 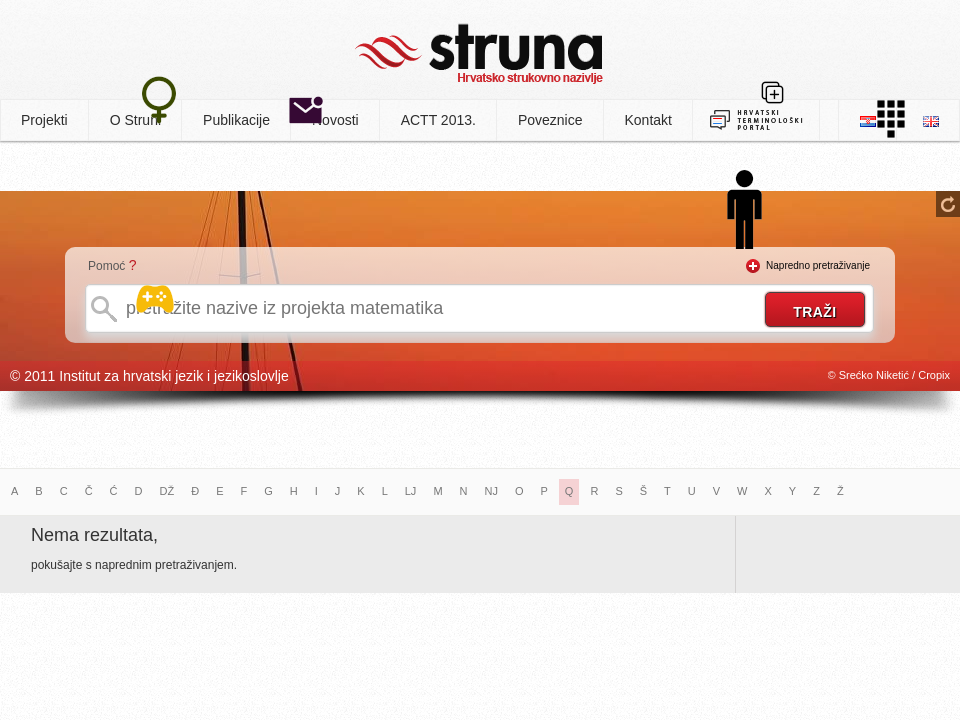 I want to click on select female gender option, so click(x=159, y=100).